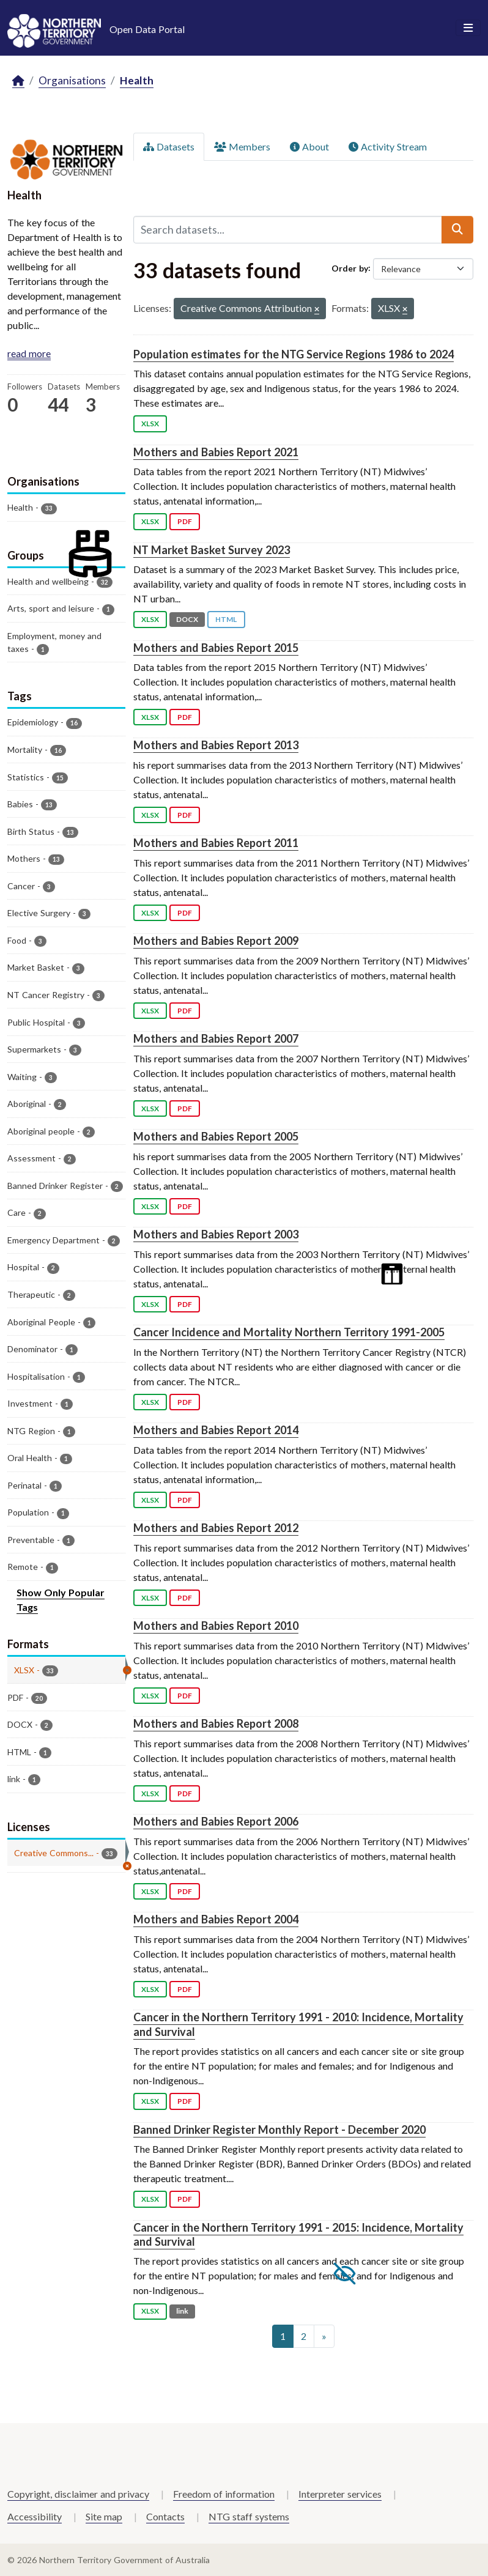  What do you see at coordinates (392, 1274) in the screenshot?
I see `indicates elevator access or location` at bounding box center [392, 1274].